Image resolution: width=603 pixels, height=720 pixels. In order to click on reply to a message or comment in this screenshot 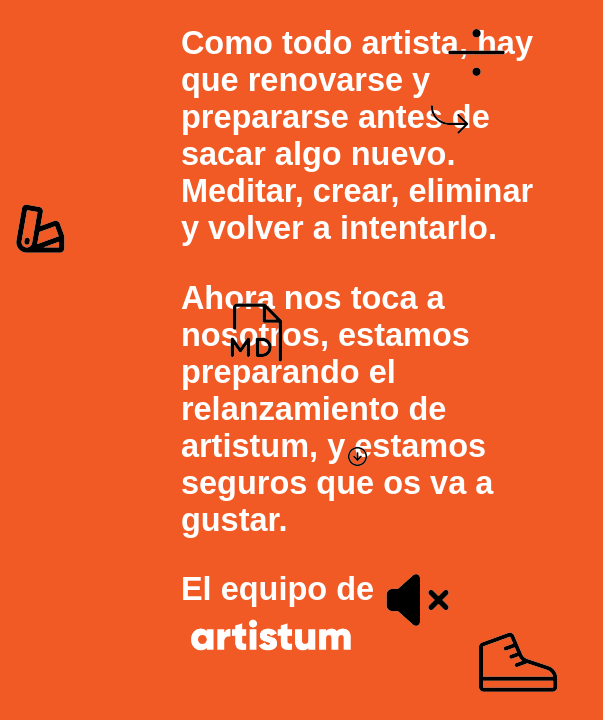, I will do `click(449, 119)`.